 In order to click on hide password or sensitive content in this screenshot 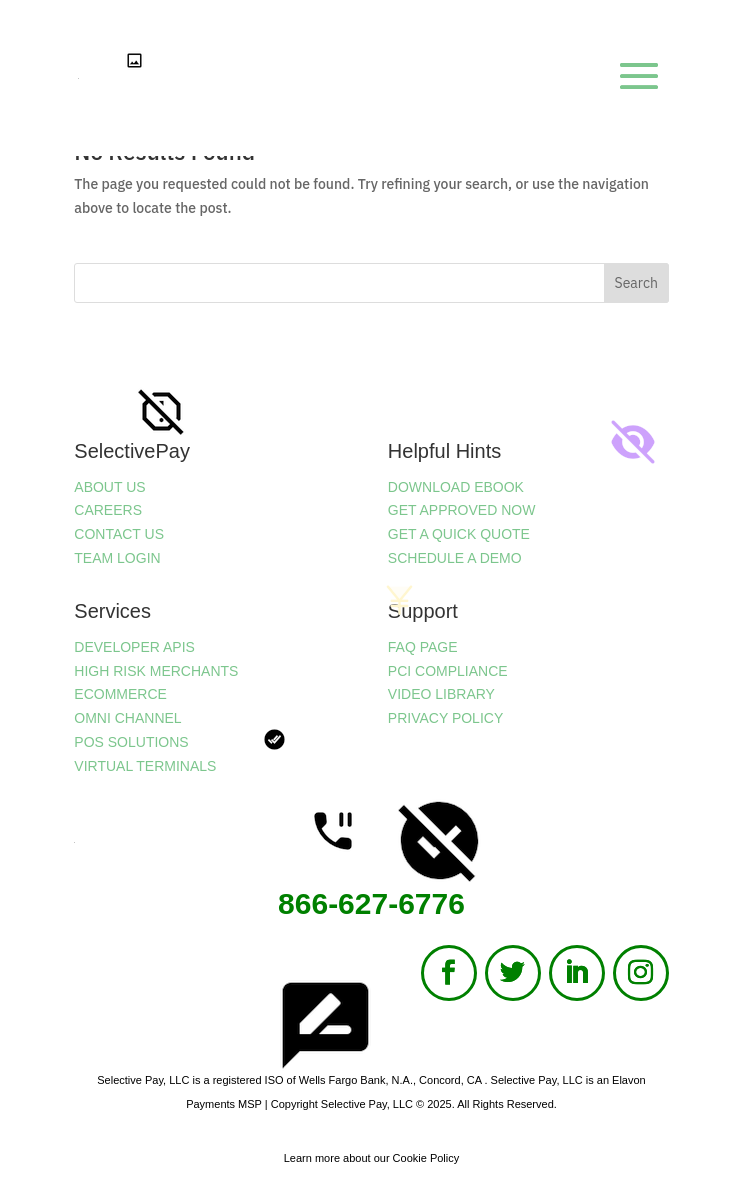, I will do `click(633, 442)`.